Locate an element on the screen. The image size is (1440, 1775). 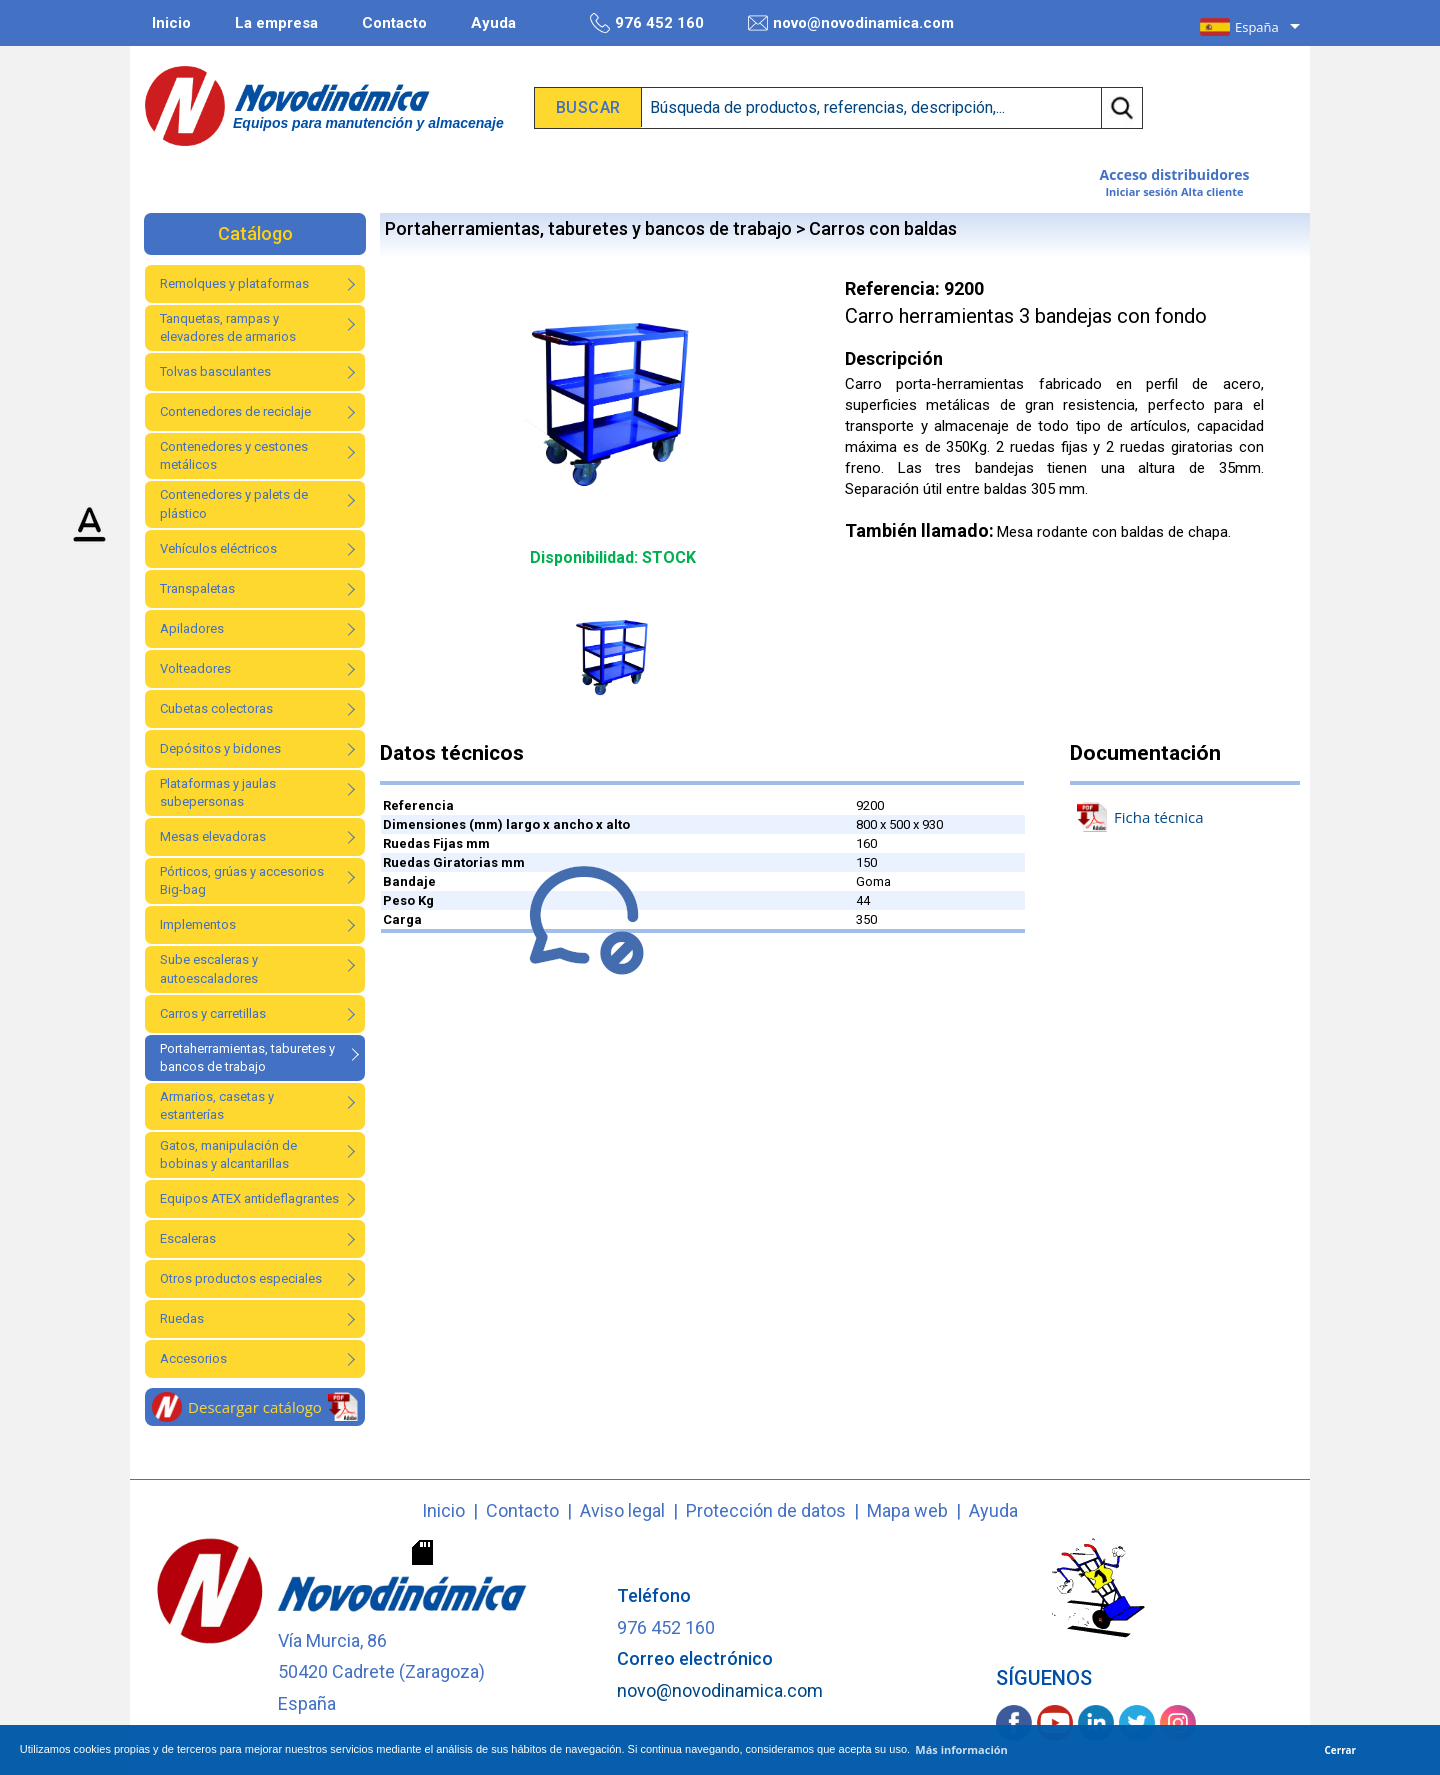
access sd card storage is located at coordinates (422, 1552).